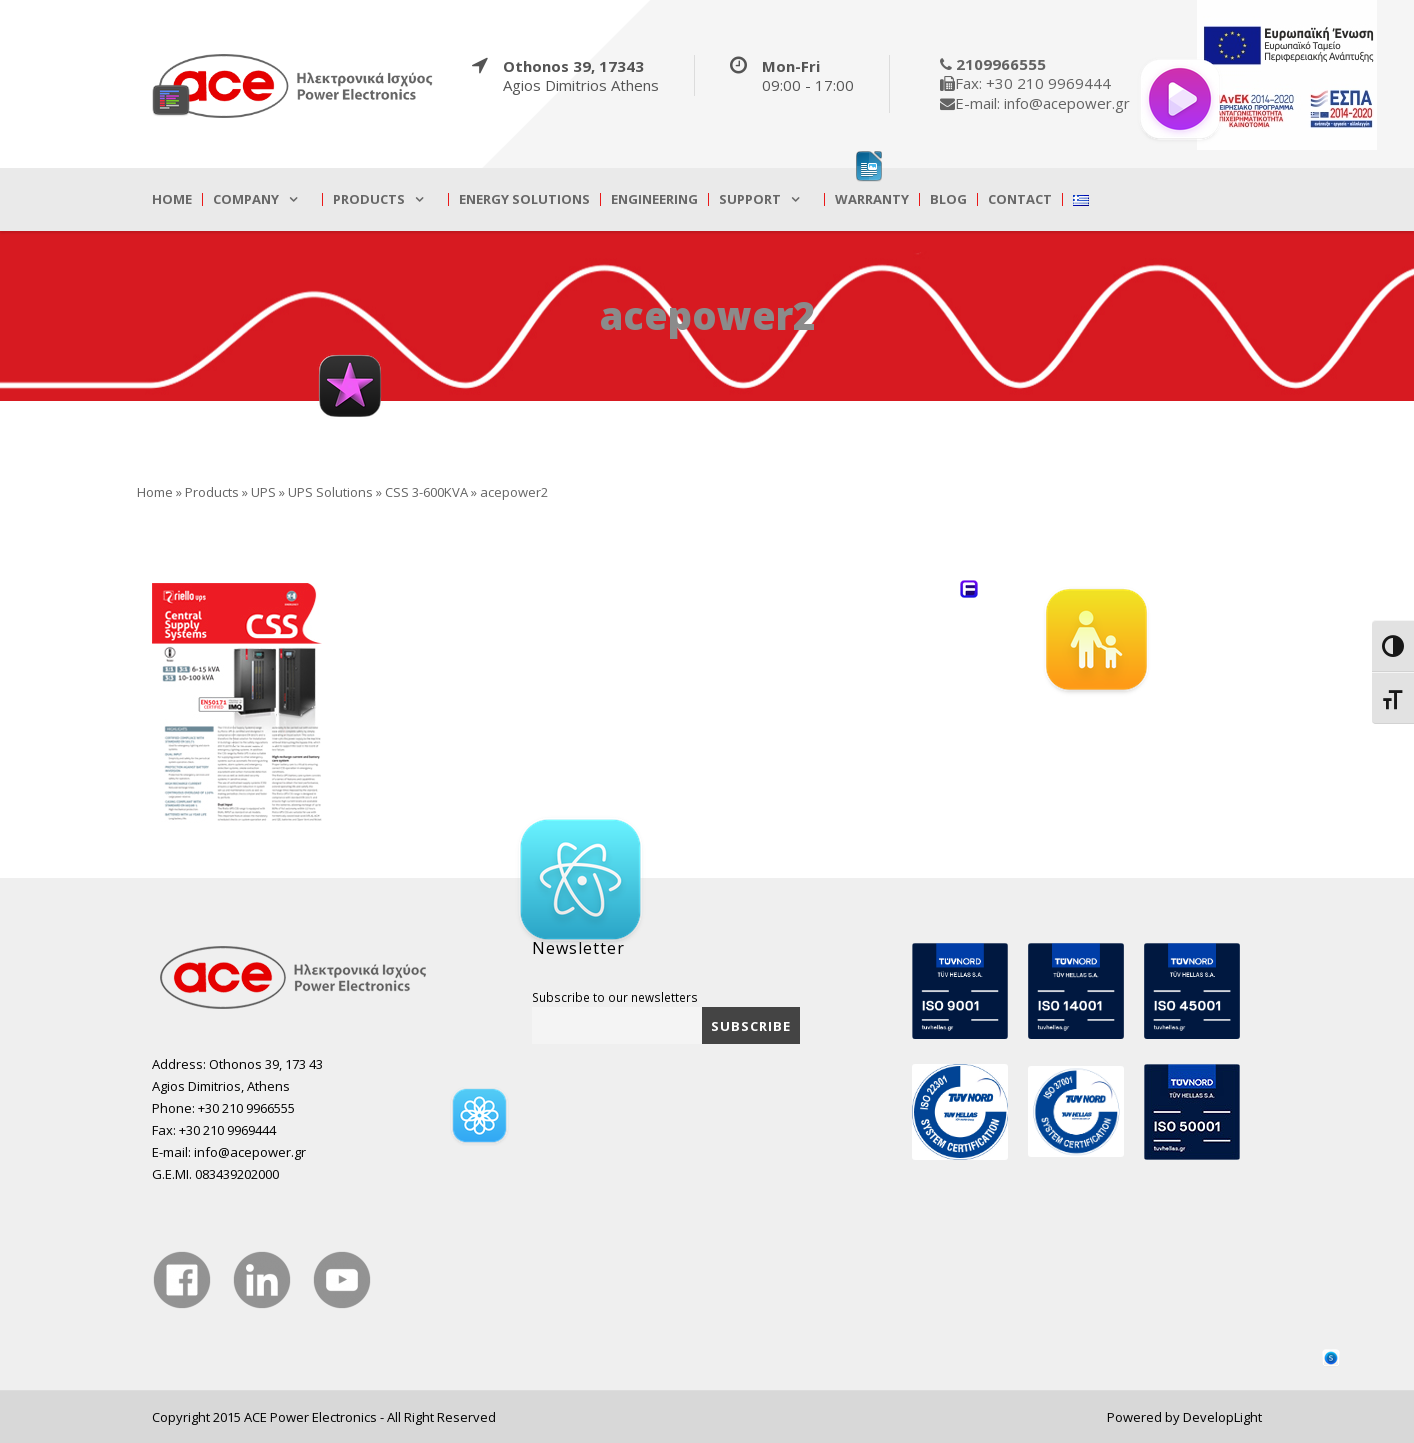 This screenshot has height=1443, width=1414. What do you see at coordinates (1096, 639) in the screenshot?
I see `open parental controls settings` at bounding box center [1096, 639].